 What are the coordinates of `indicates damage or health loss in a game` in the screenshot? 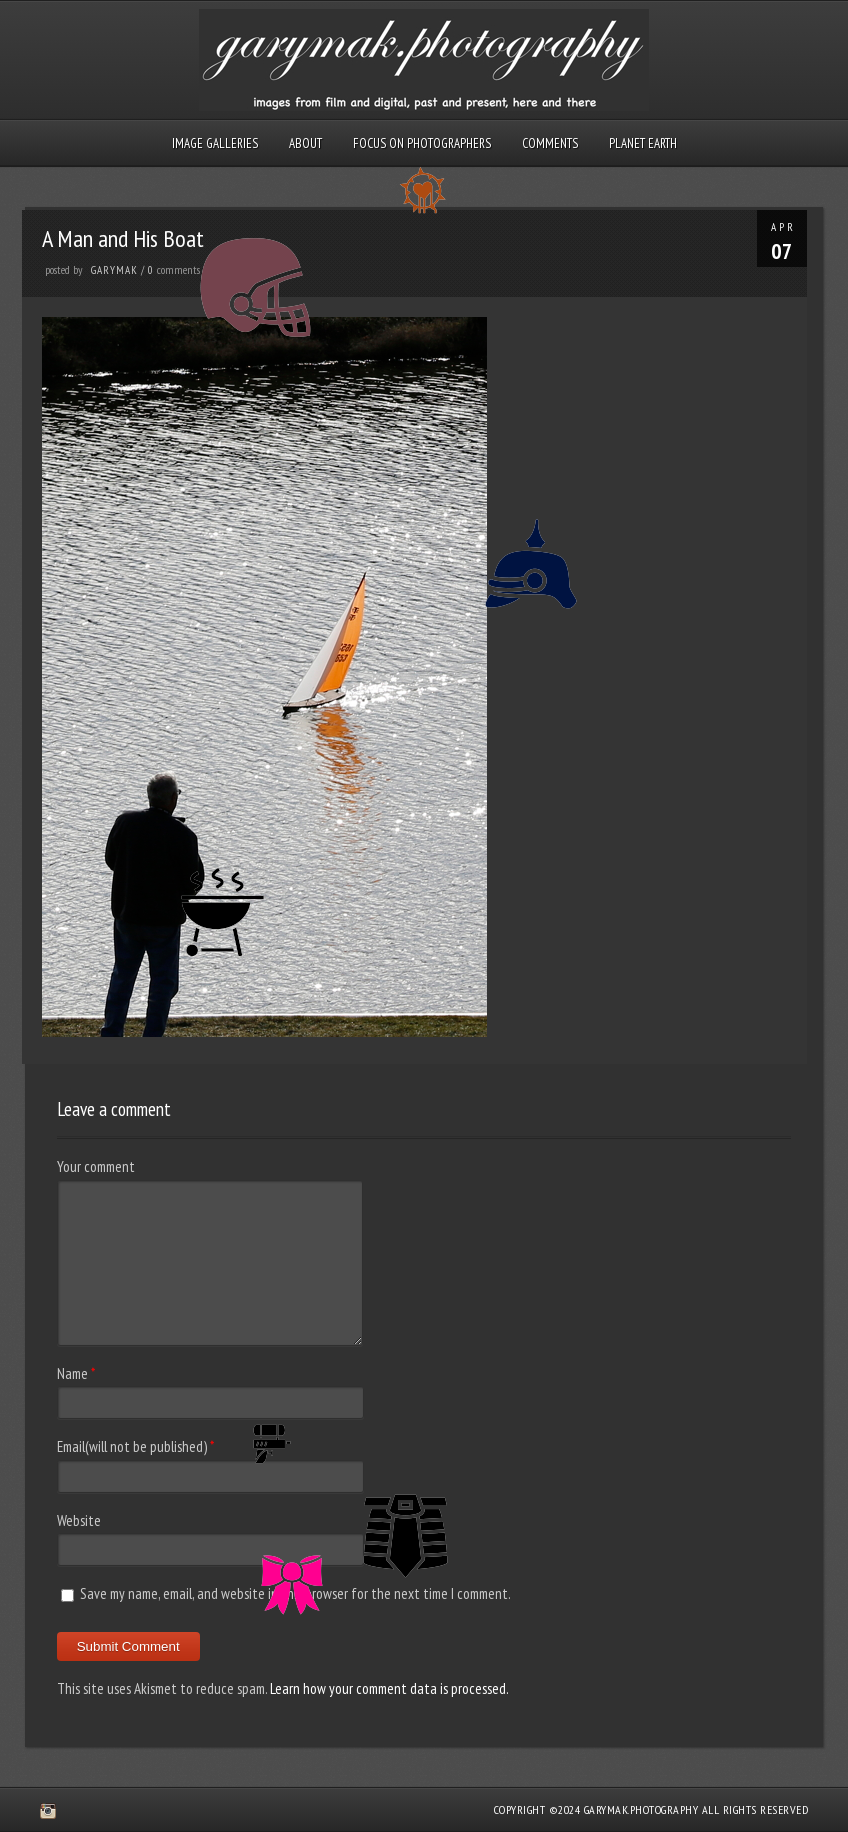 It's located at (423, 190).